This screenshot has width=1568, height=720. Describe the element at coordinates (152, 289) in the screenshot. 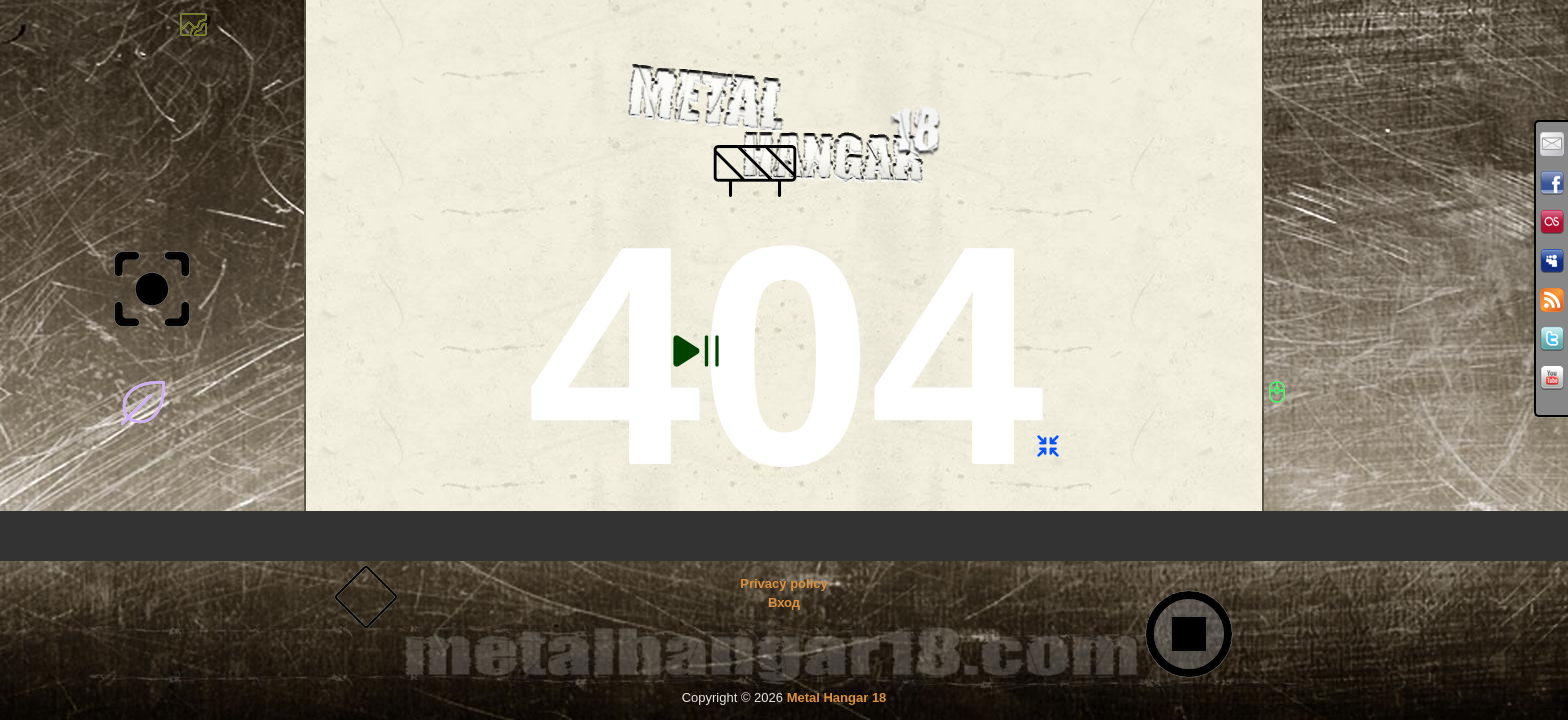

I see `center focus point for camera or image capture` at that location.